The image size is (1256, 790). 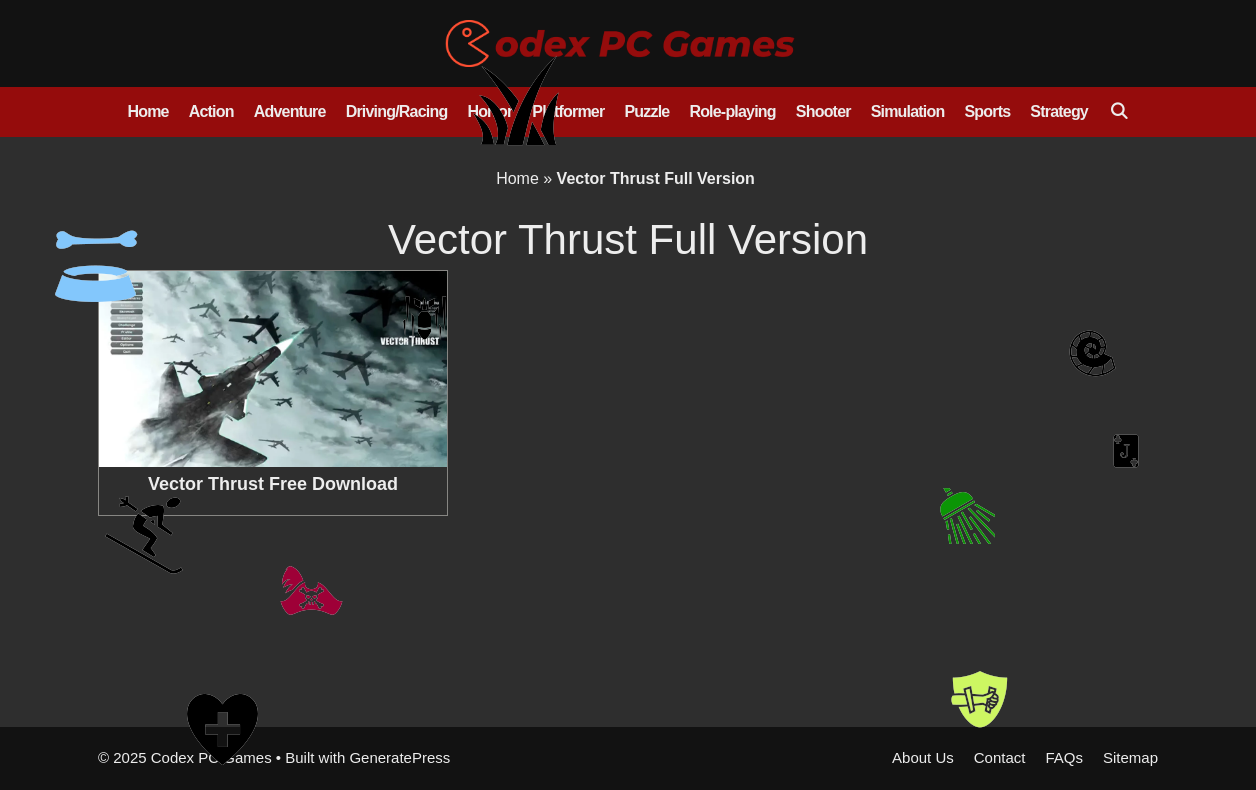 What do you see at coordinates (424, 318) in the screenshot?
I see `indicates an incoming attack or bombing event in gameplay` at bounding box center [424, 318].